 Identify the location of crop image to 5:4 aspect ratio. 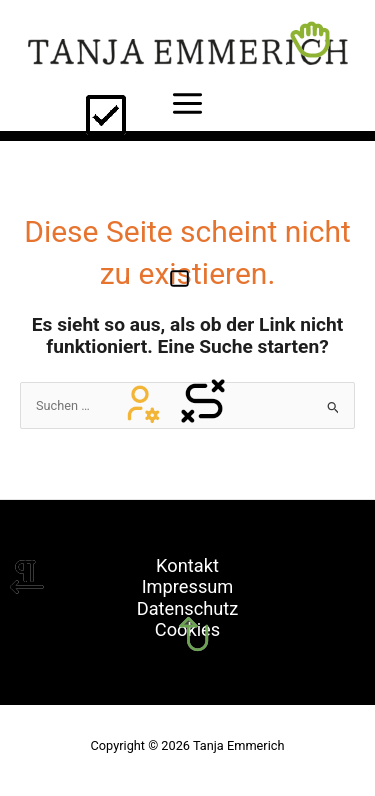
(179, 278).